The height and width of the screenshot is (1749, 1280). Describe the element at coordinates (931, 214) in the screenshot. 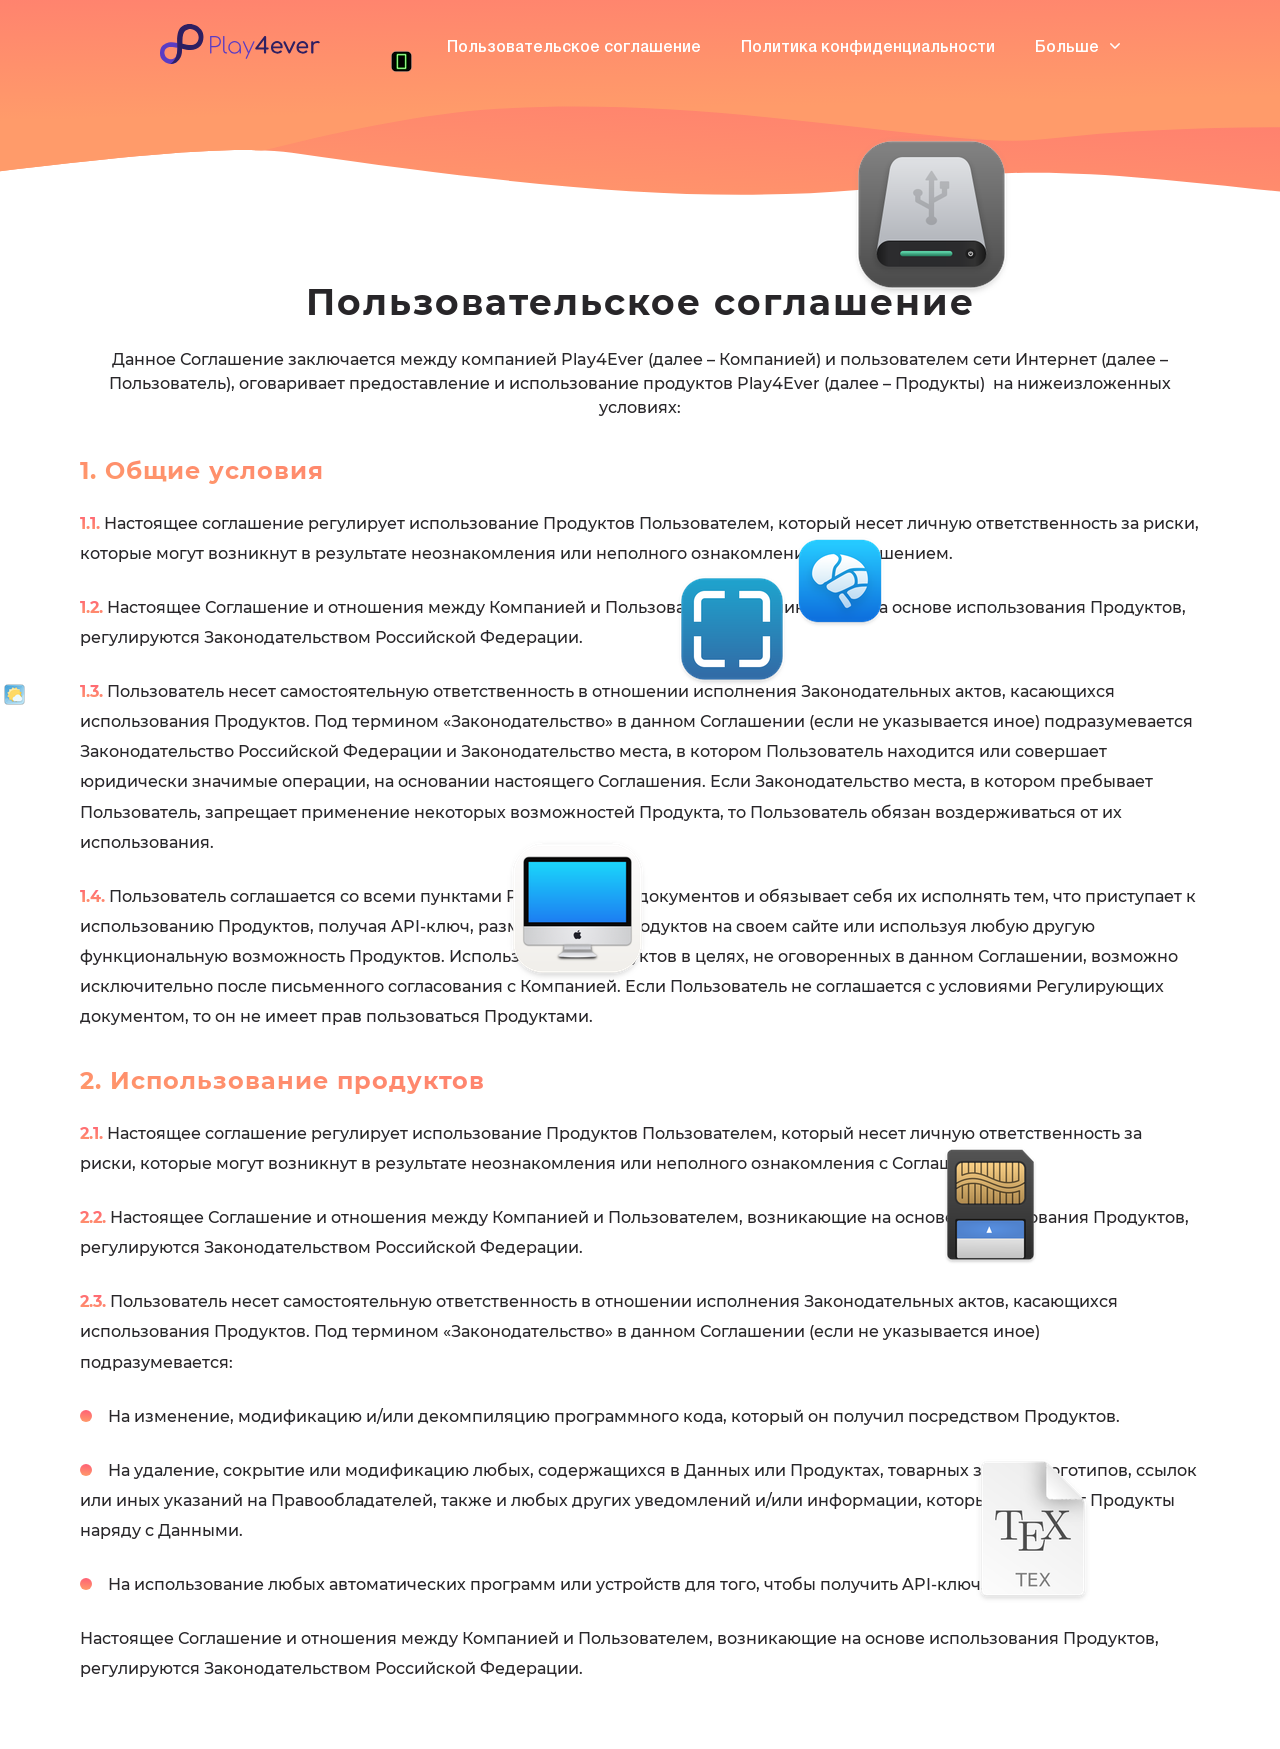

I see `create a bootable USB drive` at that location.